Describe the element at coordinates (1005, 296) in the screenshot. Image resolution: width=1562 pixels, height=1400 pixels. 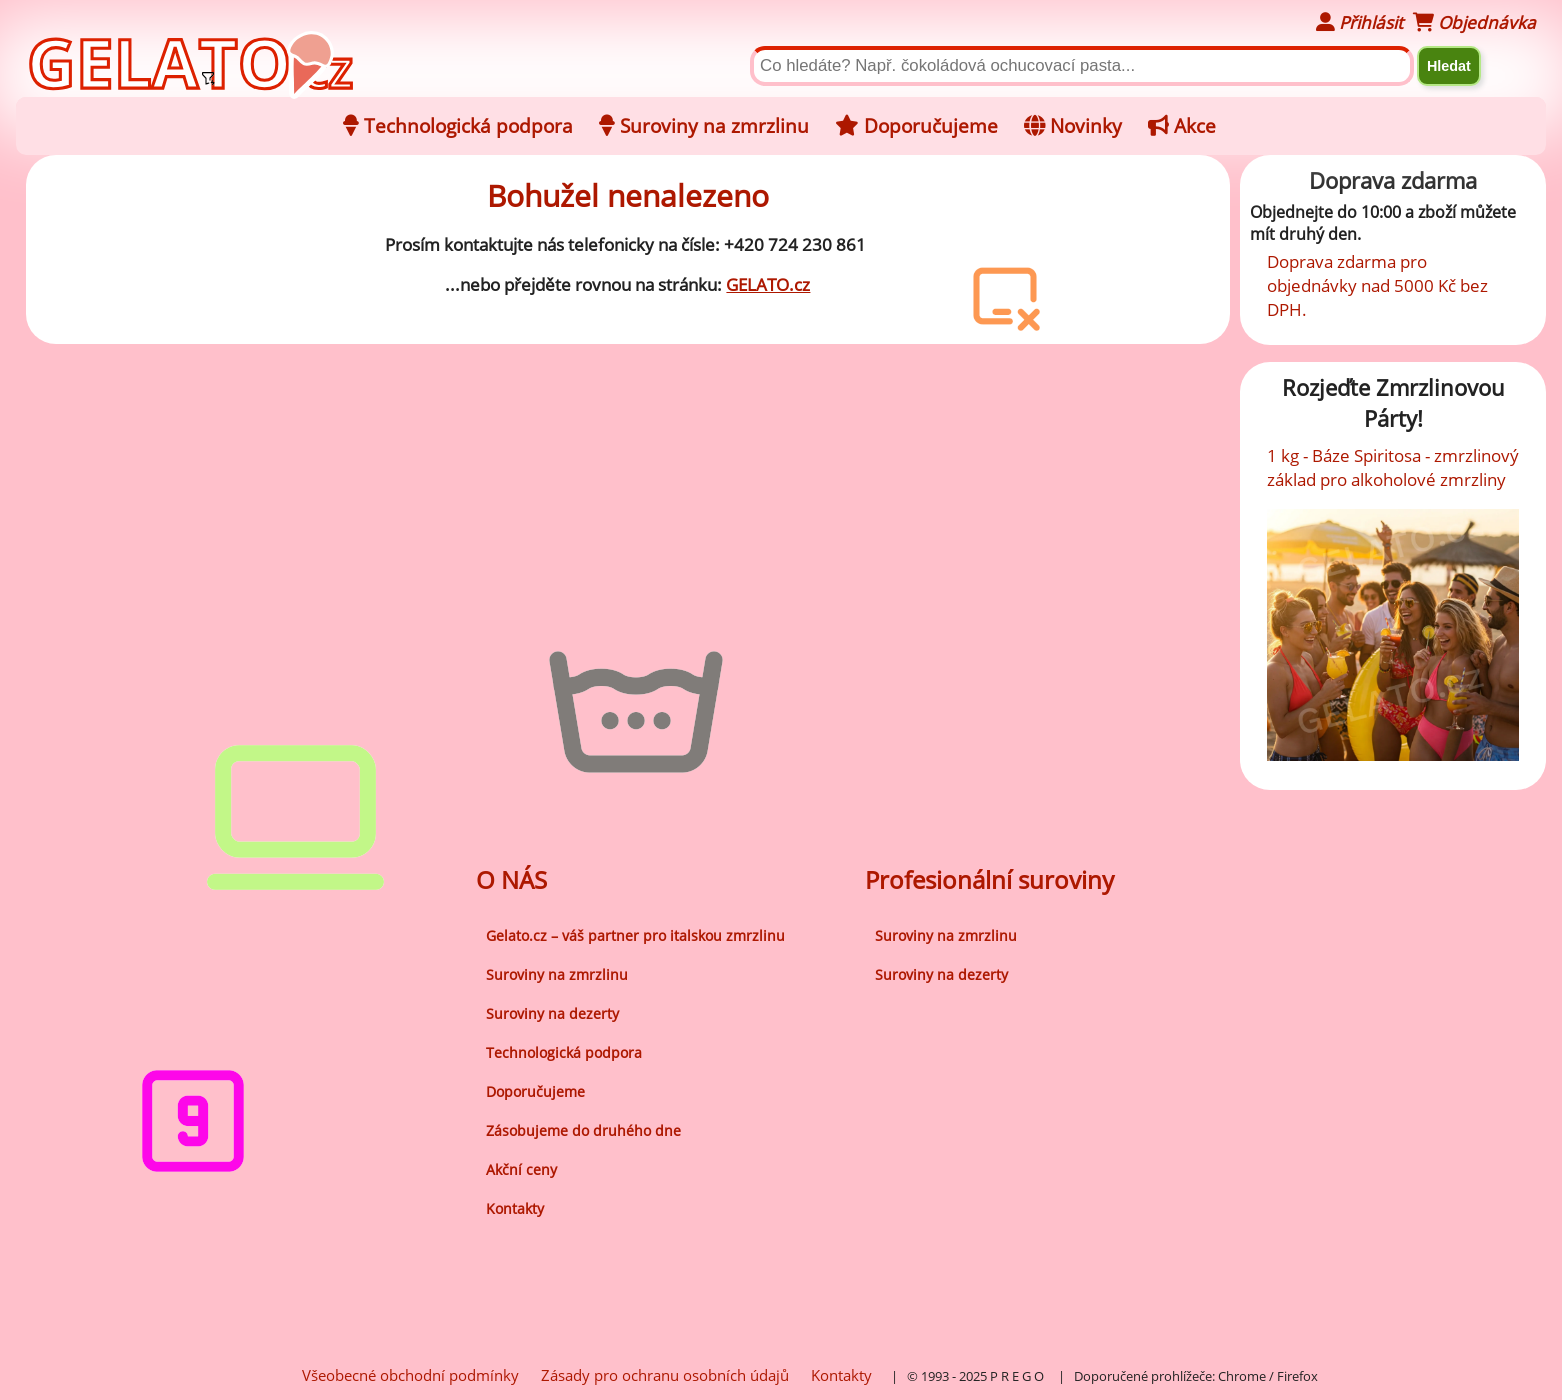
I see `disconnect or remove iPad from horizontal display` at that location.